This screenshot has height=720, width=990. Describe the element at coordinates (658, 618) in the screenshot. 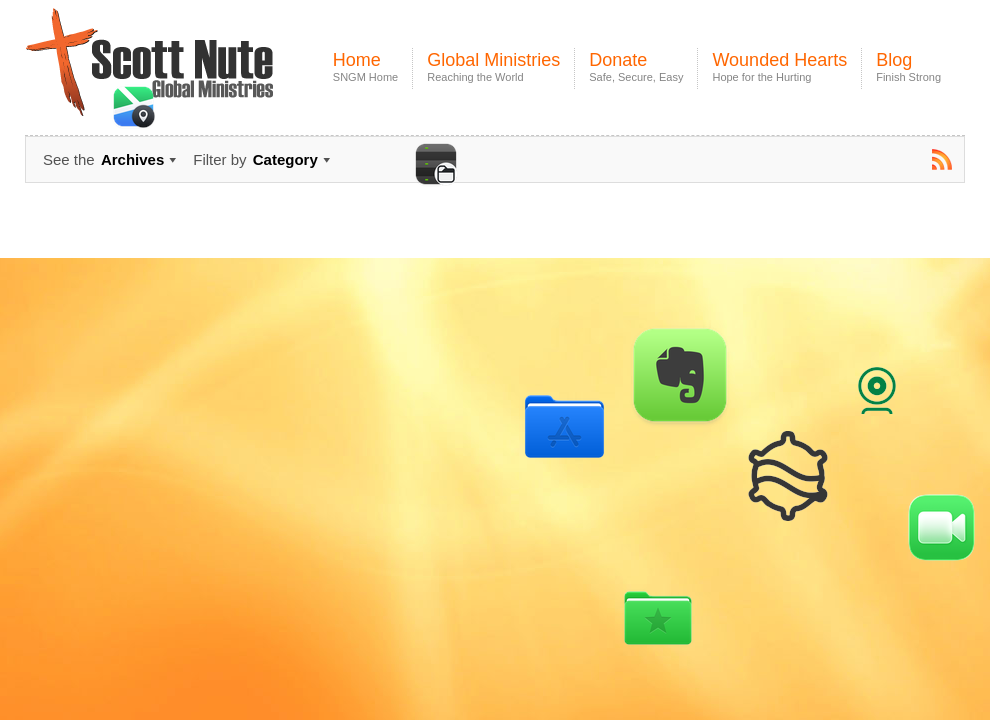

I see `access bookmarked or favorite files` at that location.